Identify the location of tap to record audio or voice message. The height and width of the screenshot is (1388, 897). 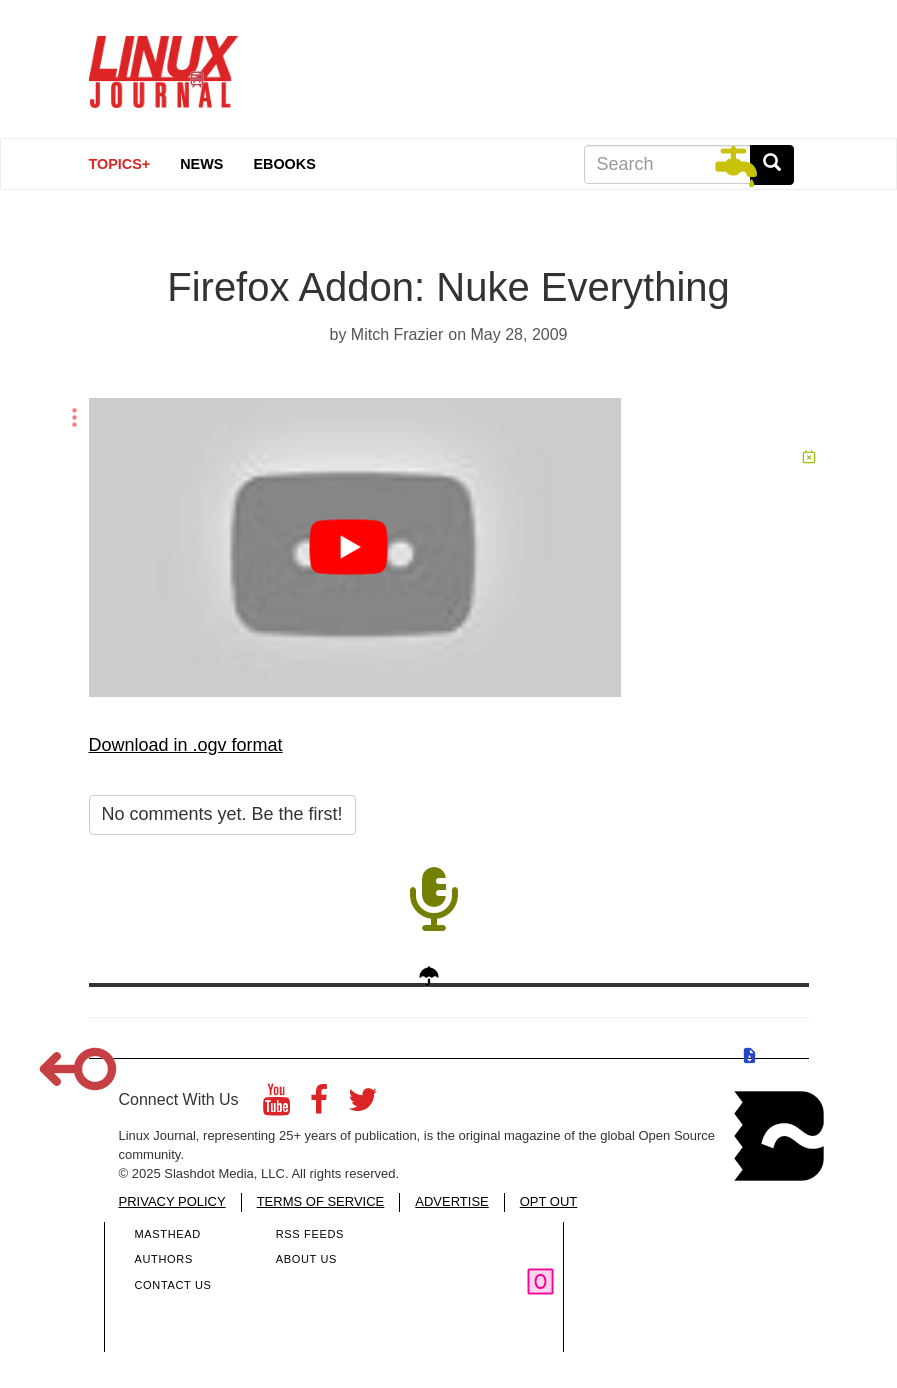
(434, 899).